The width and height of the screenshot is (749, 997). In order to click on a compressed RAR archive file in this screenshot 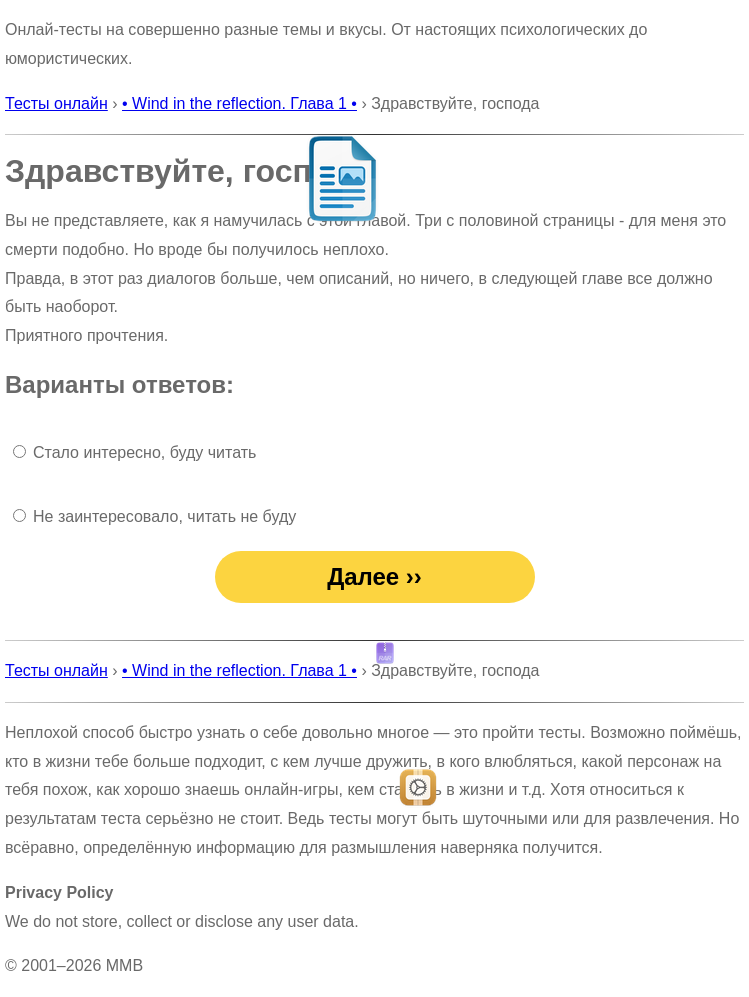, I will do `click(385, 653)`.